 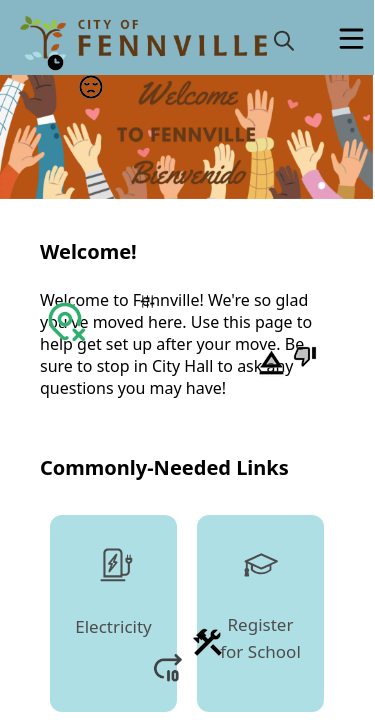 What do you see at coordinates (55, 62) in the screenshot?
I see `view current time` at bounding box center [55, 62].